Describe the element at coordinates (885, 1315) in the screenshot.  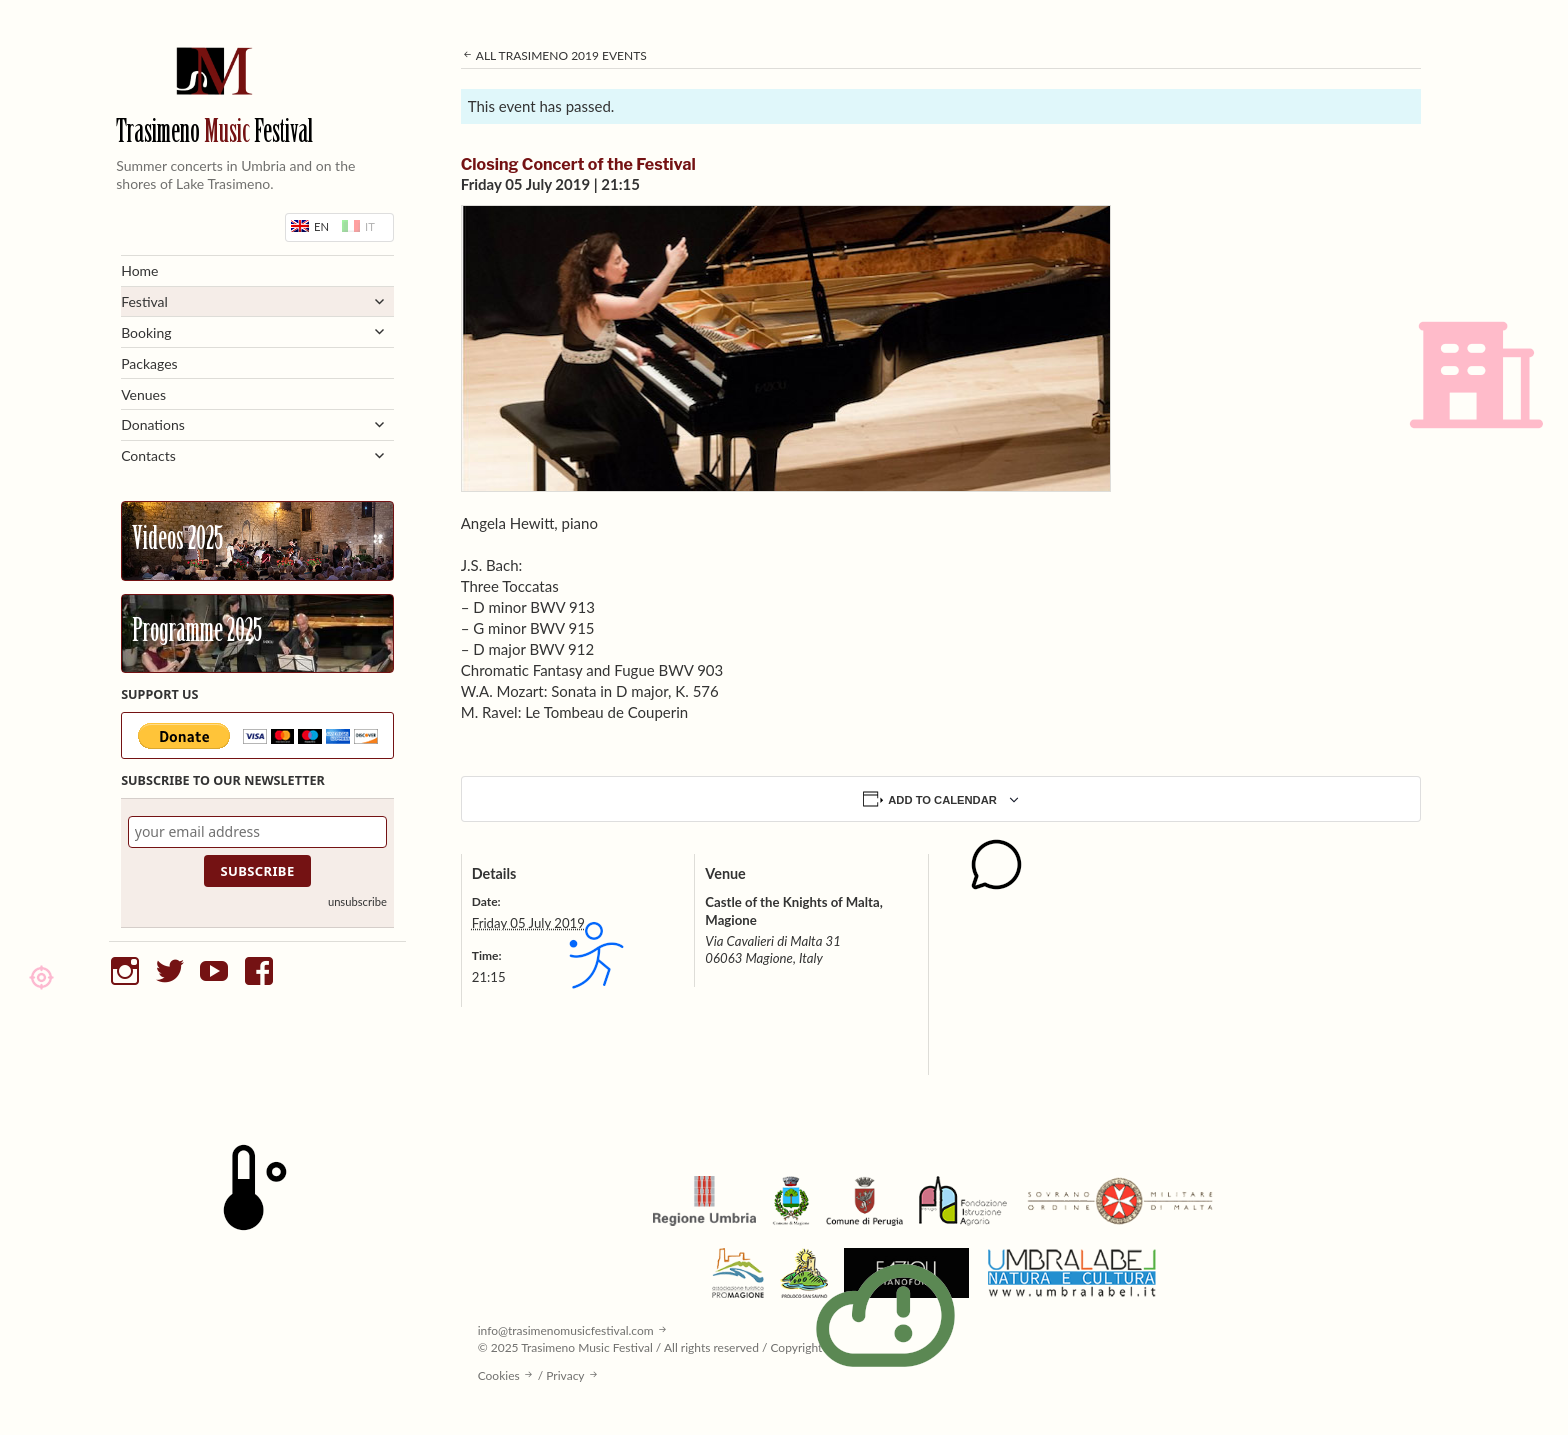
I see `cloud storage warning or error` at that location.